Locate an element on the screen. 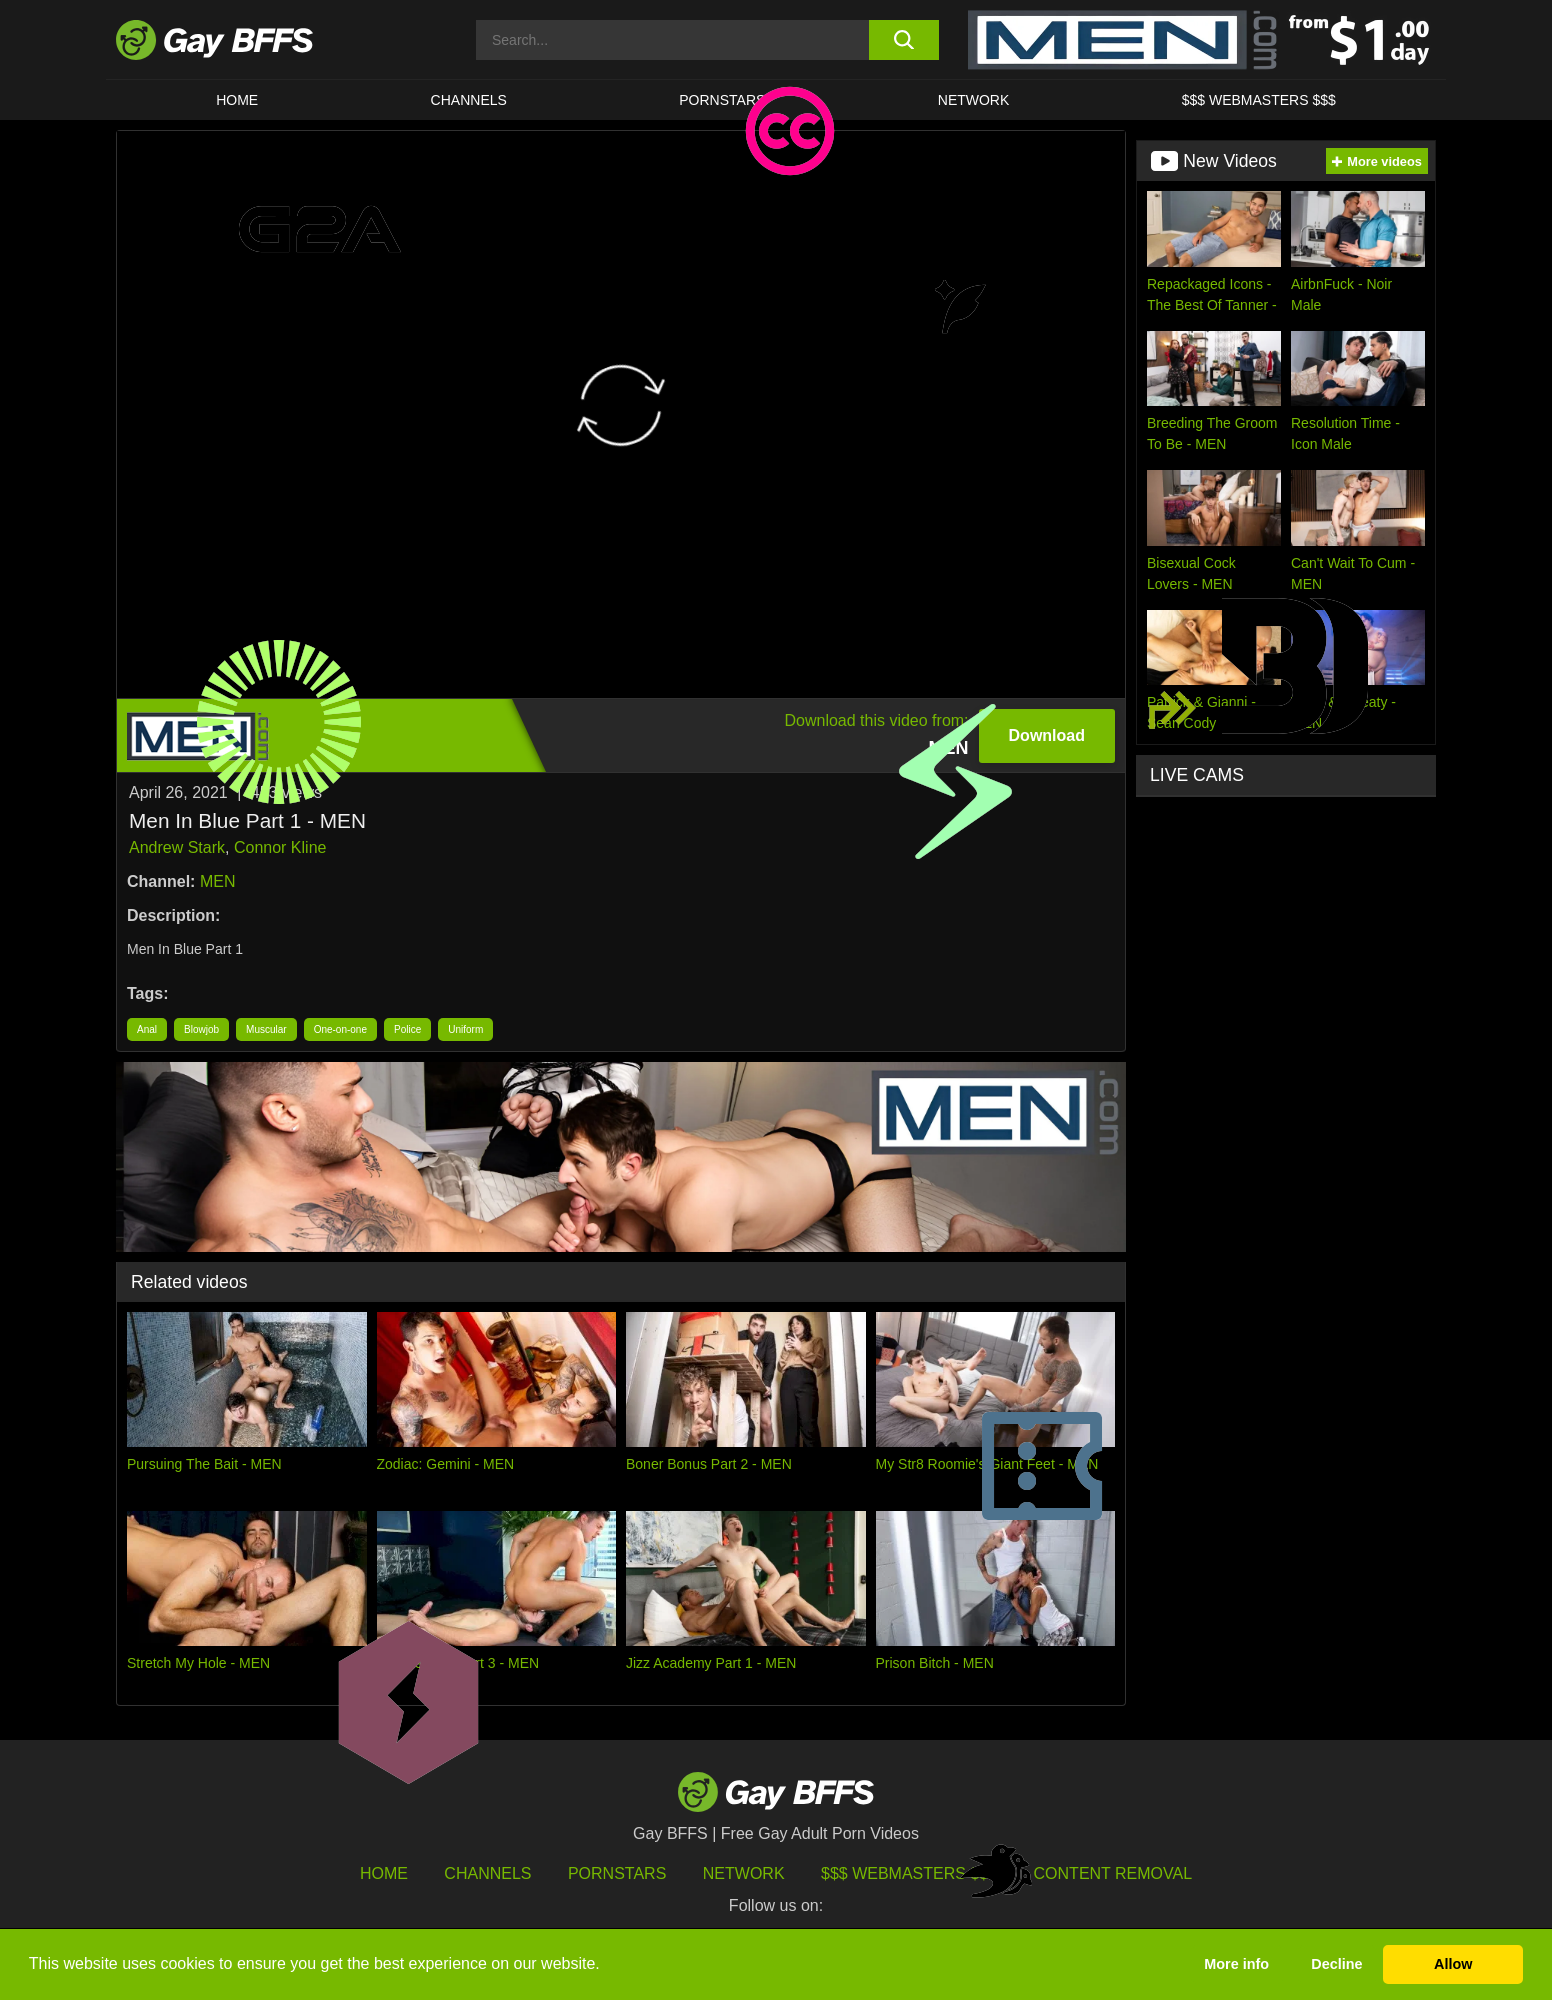  indicates content is licensed under creative commons is located at coordinates (790, 131).